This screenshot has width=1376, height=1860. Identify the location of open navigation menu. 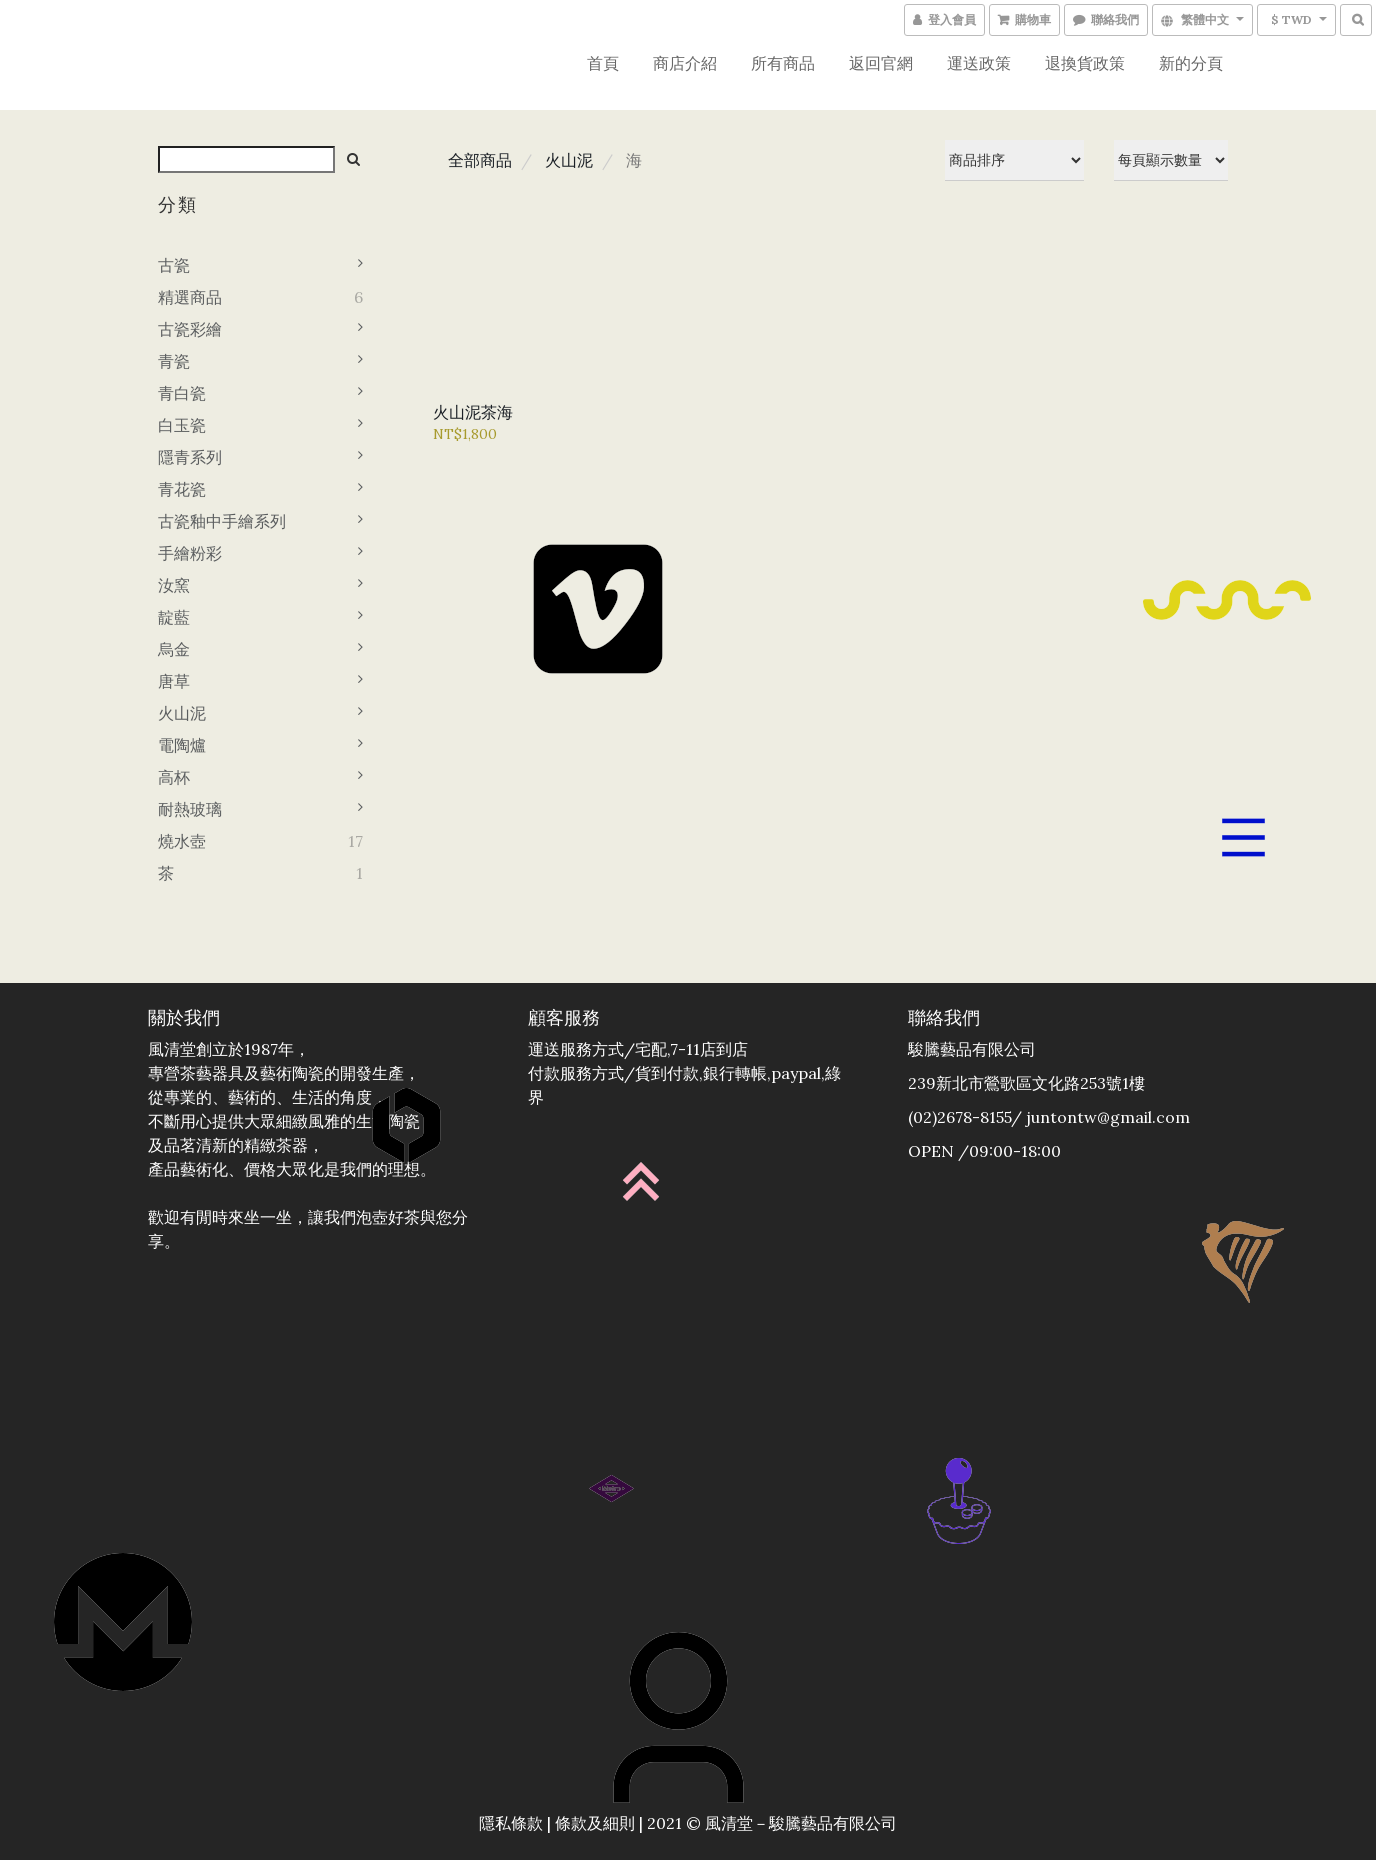
(1243, 837).